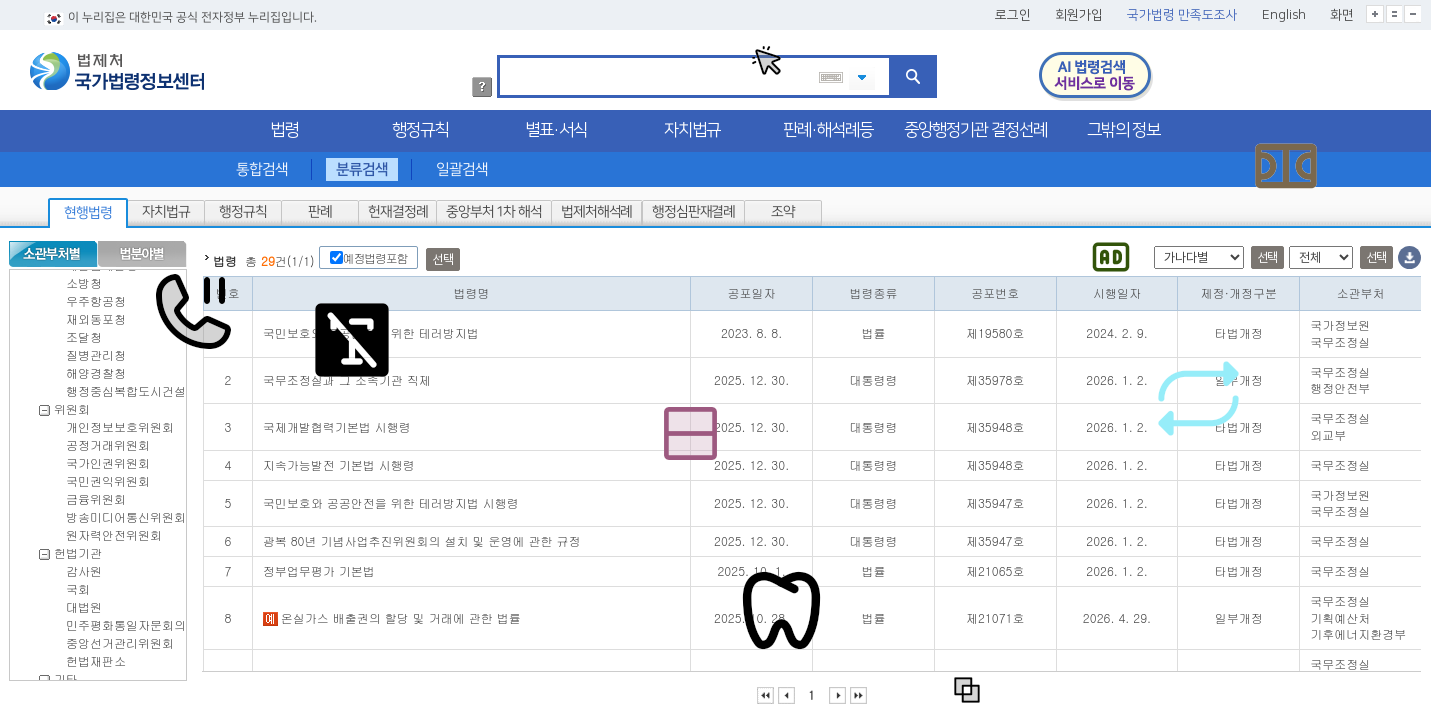 Image resolution: width=1431 pixels, height=720 pixels. I want to click on access dental health information, so click(781, 610).